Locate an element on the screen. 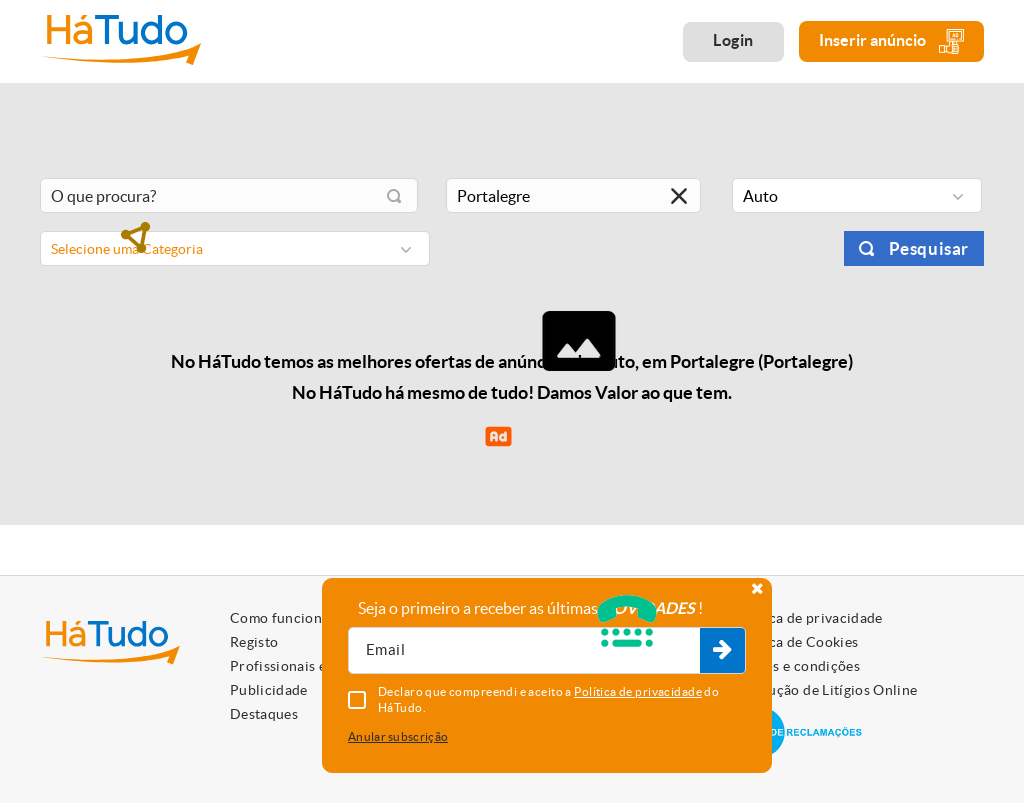  enable tty/tdd accessibility for hearing-impaired calls is located at coordinates (627, 621).